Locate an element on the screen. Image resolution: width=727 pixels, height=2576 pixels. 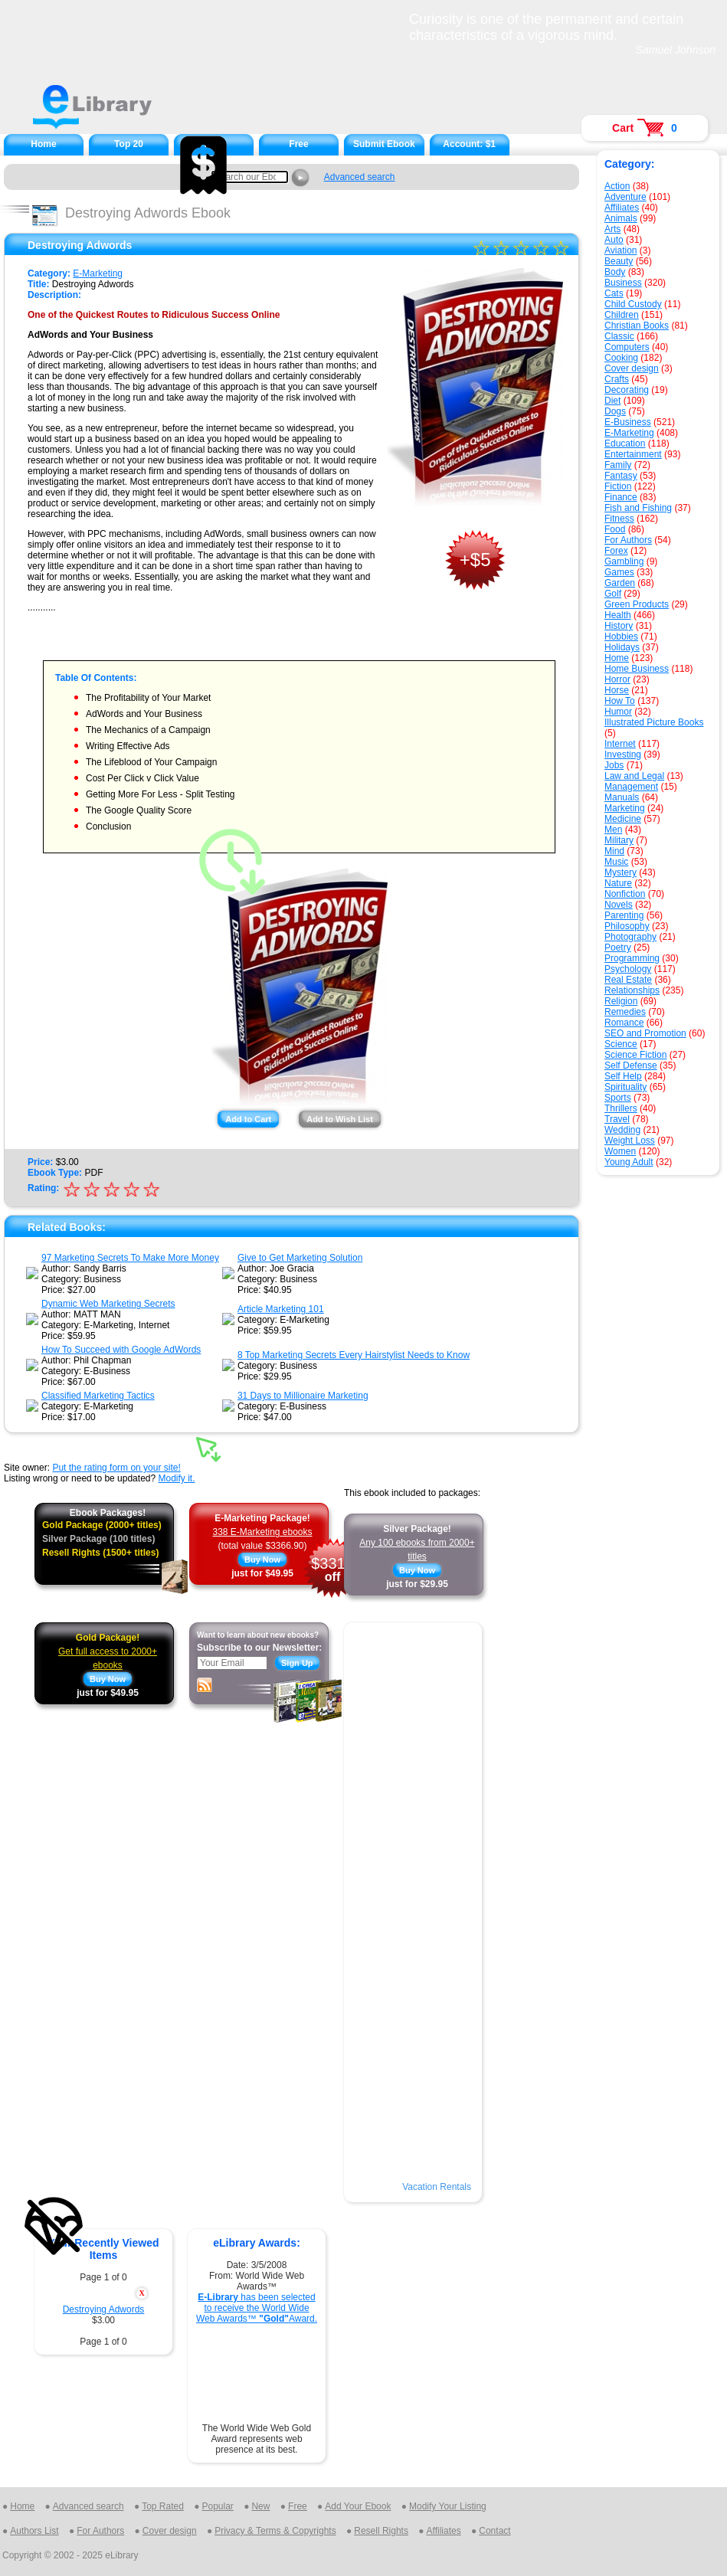
scroll or navigate downward is located at coordinates (207, 1448).